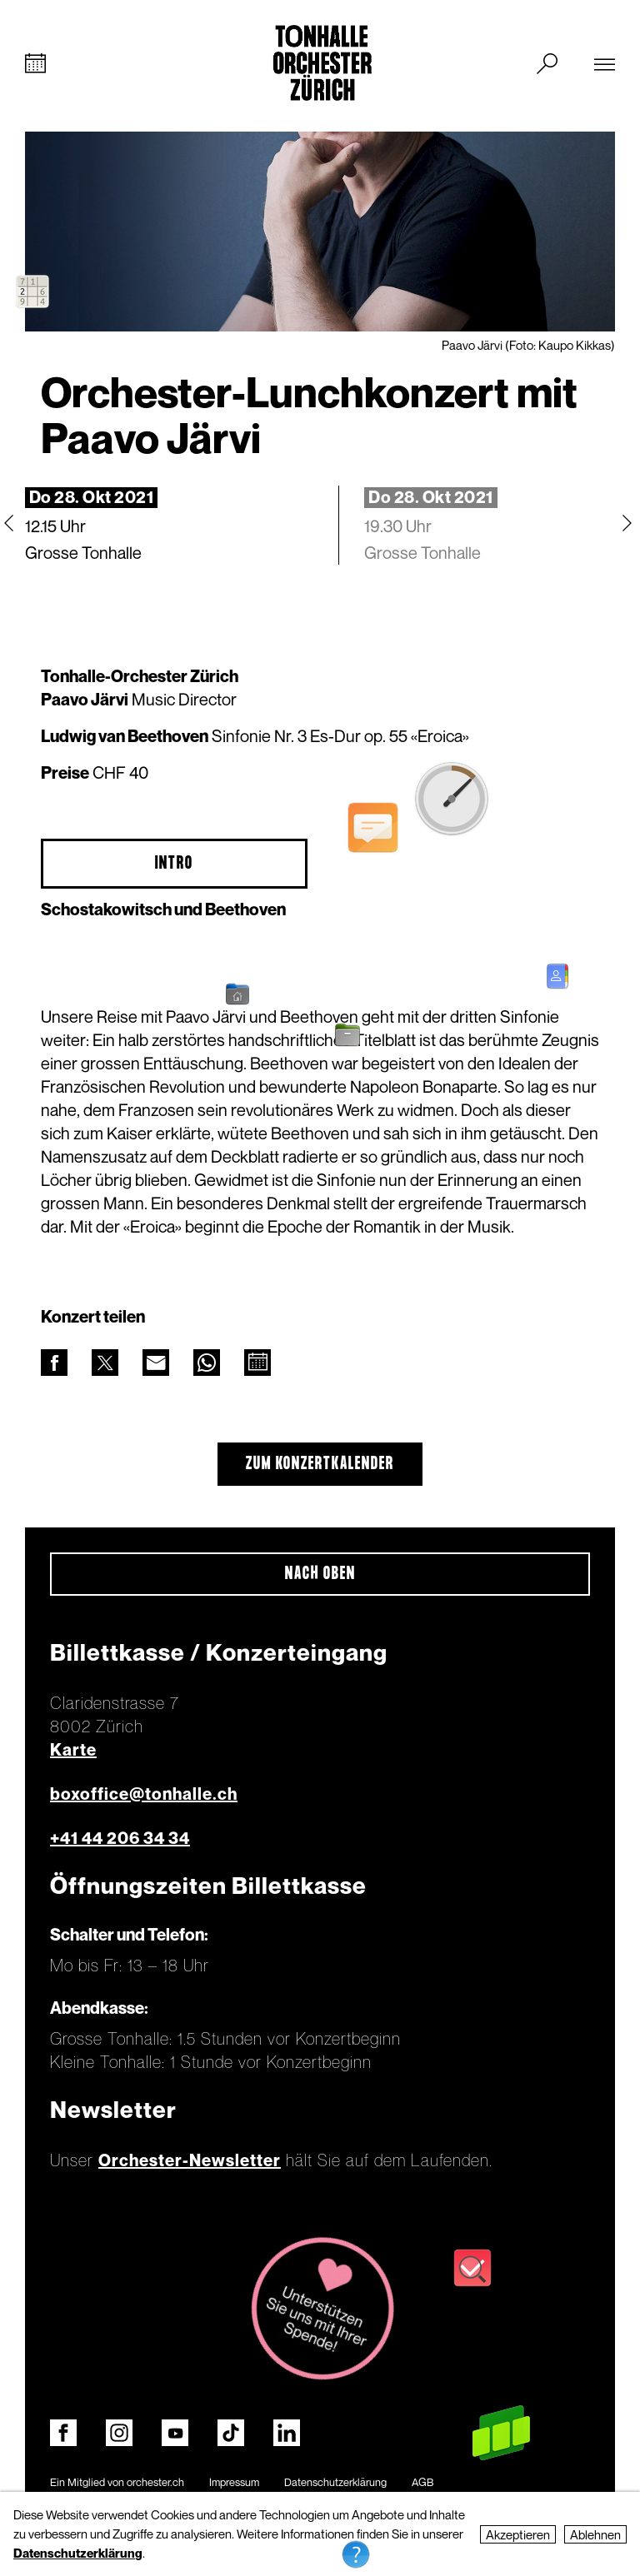  What do you see at coordinates (472, 2268) in the screenshot?
I see `open dconf editor to browse and modify system configuration settings` at bounding box center [472, 2268].